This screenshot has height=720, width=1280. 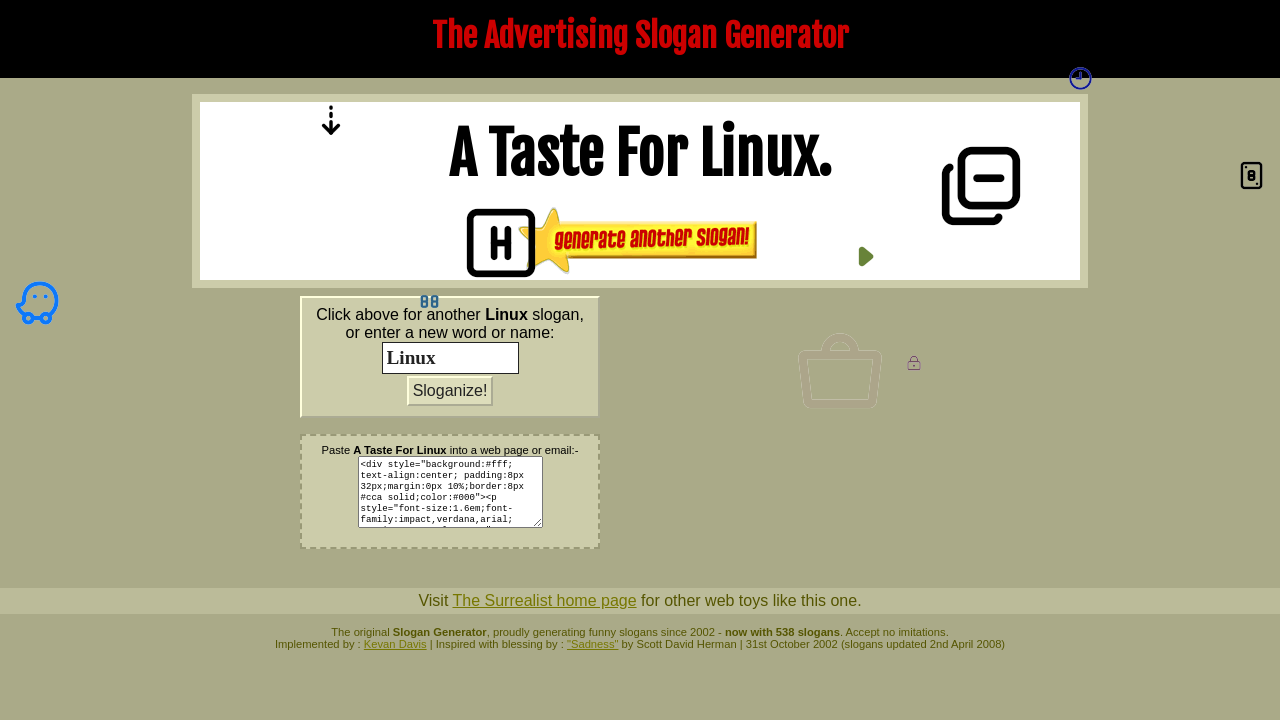 I want to click on view current time, so click(x=1080, y=78).